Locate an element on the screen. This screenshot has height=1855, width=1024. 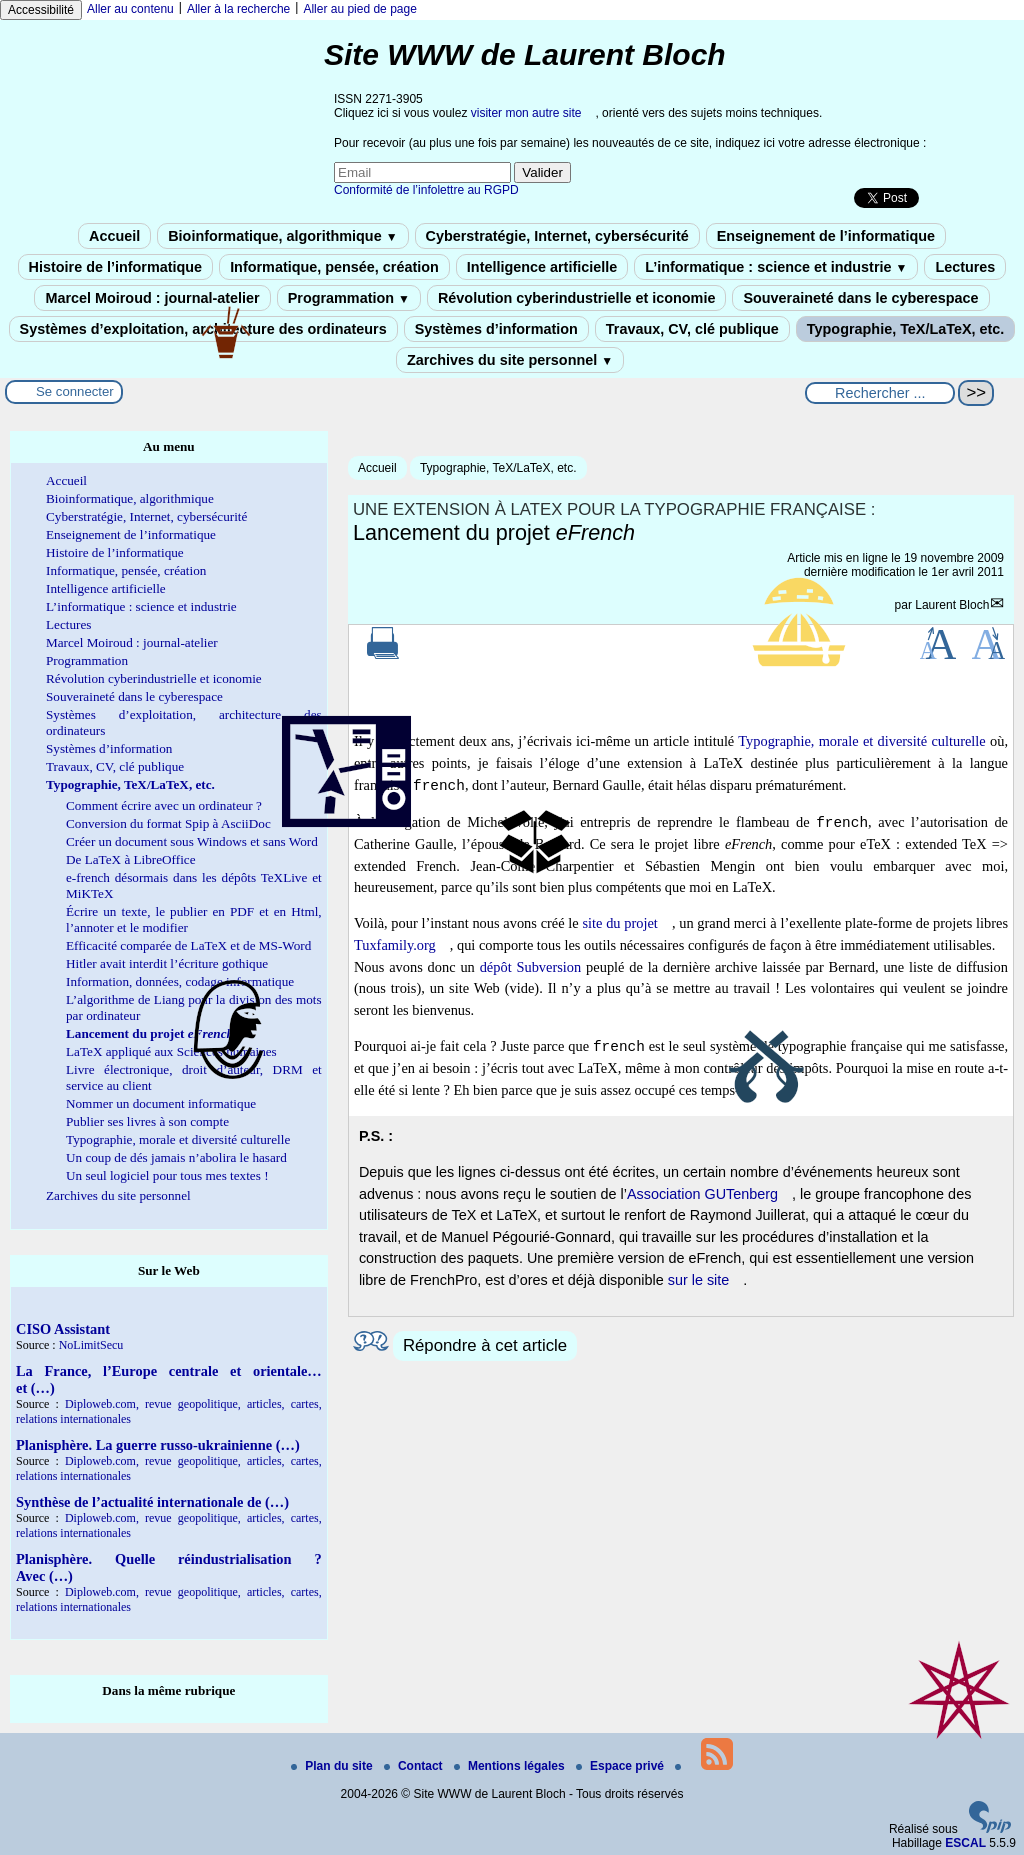
quick food or noodle delivery option is located at coordinates (226, 332).